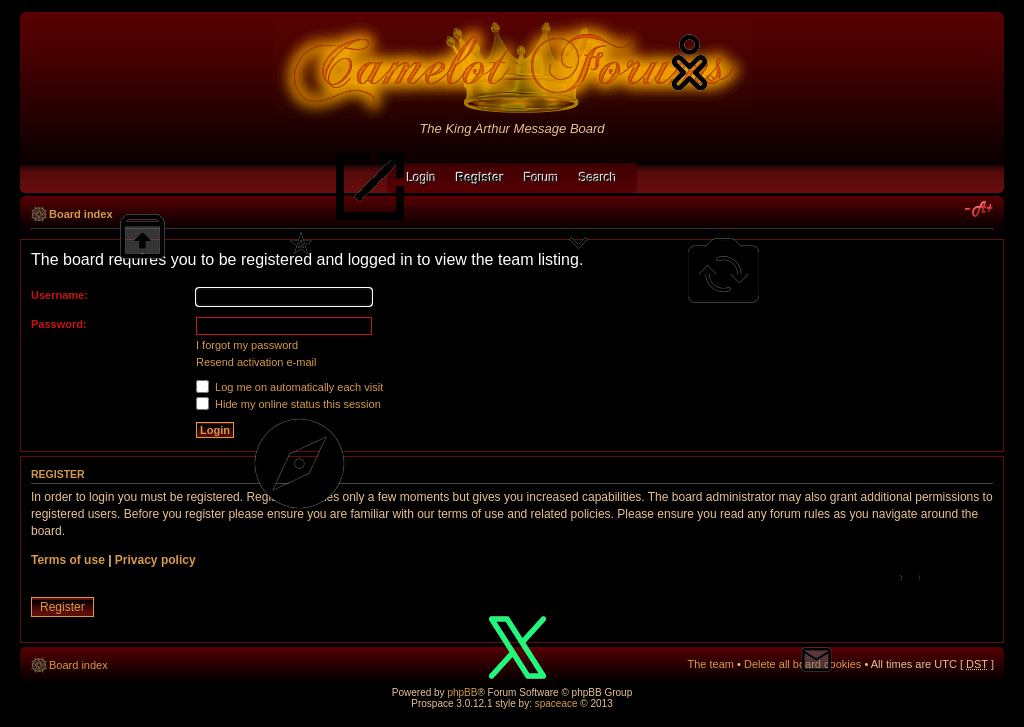 The height and width of the screenshot is (727, 1024). What do you see at coordinates (299, 463) in the screenshot?
I see `explore nearby places or content` at bounding box center [299, 463].